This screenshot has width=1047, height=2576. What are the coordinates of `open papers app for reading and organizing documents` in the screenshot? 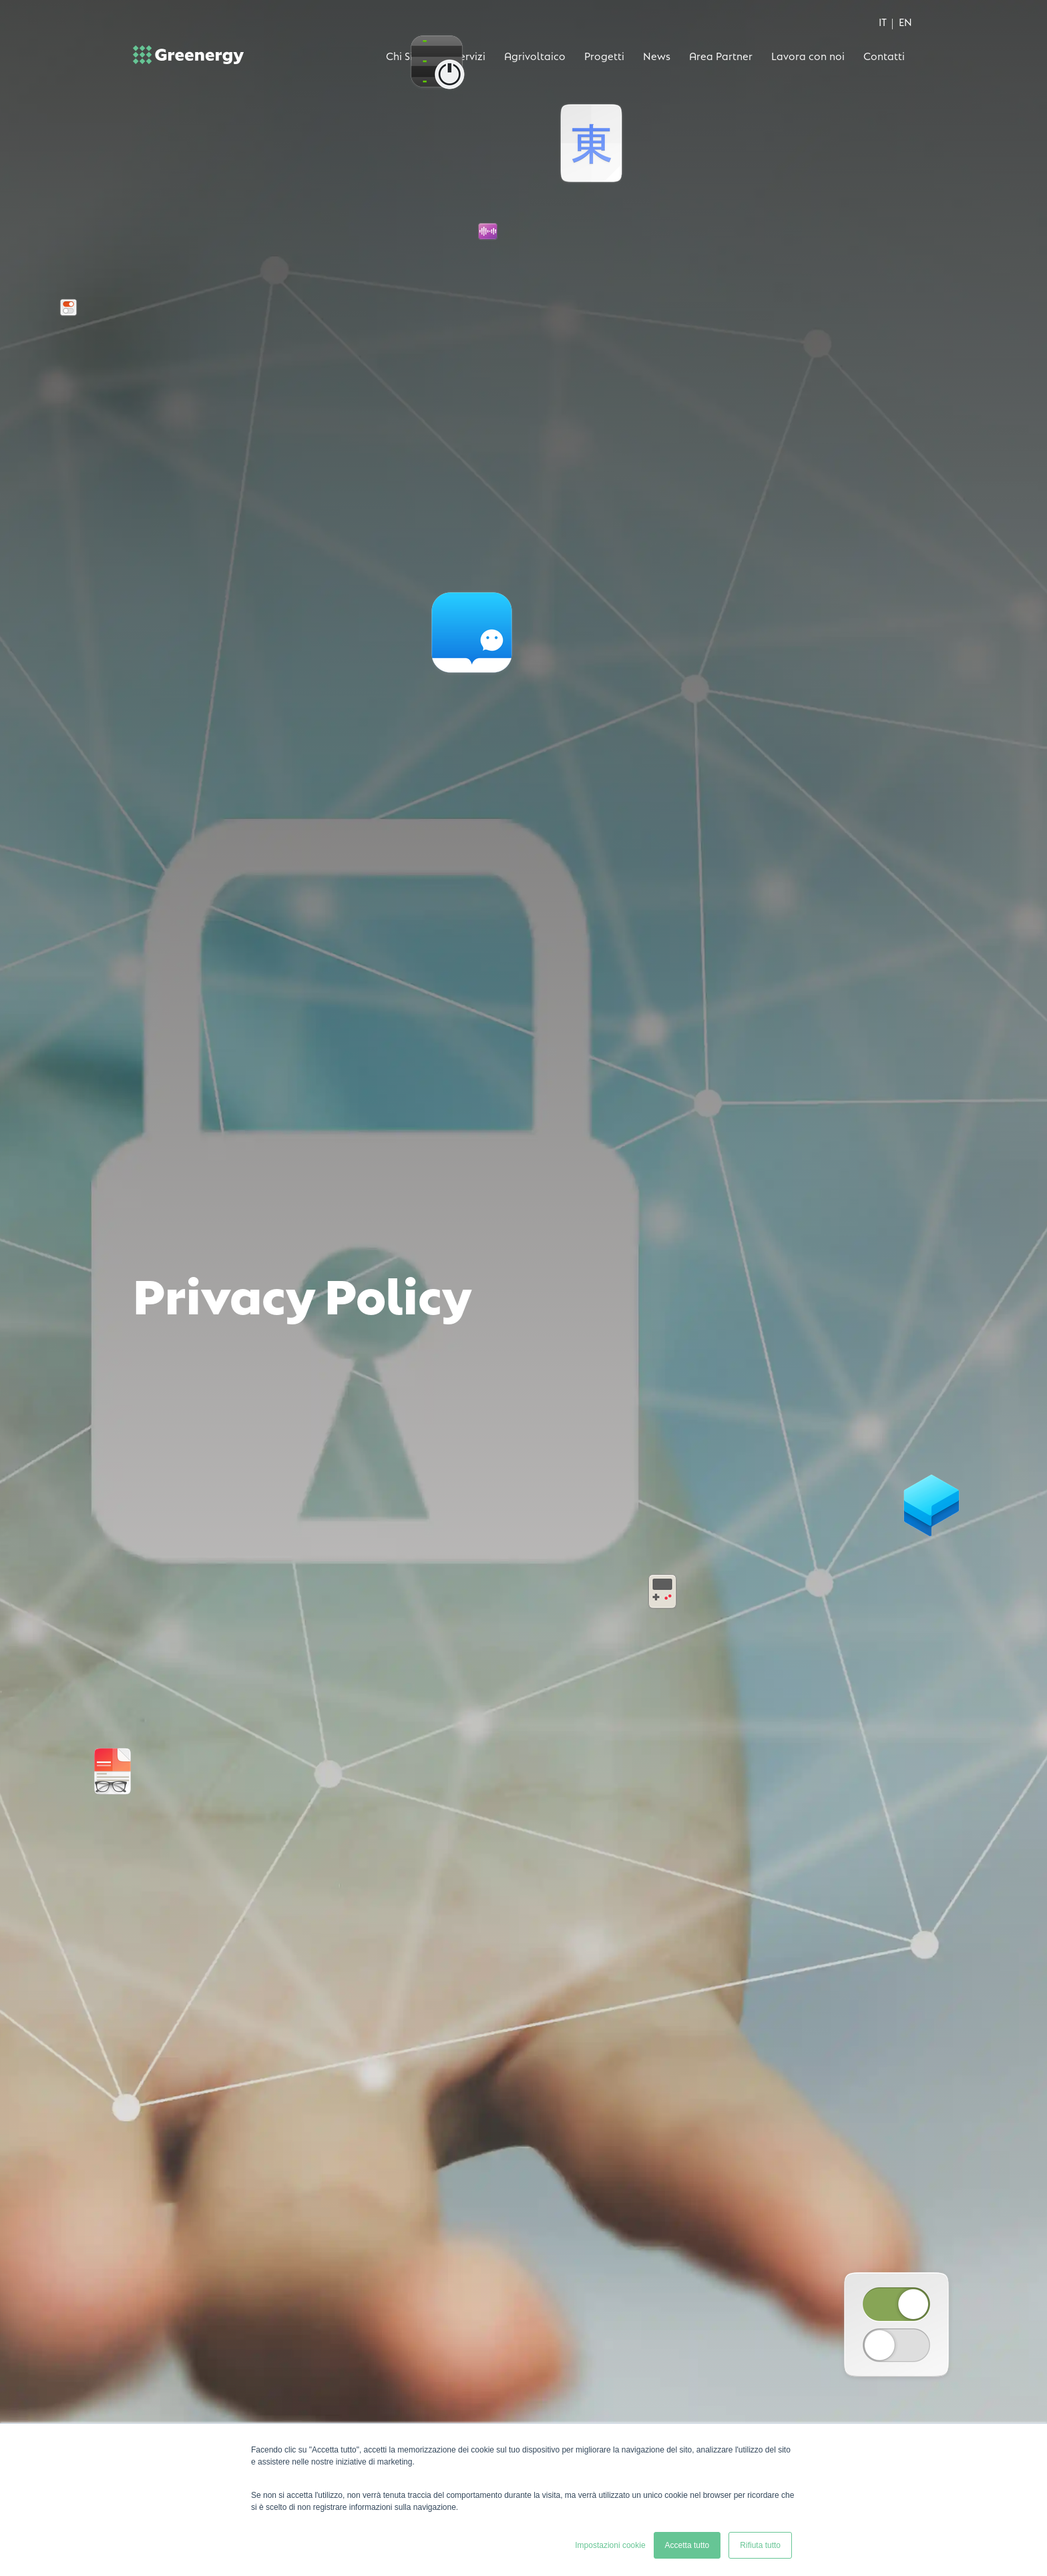 It's located at (112, 1771).